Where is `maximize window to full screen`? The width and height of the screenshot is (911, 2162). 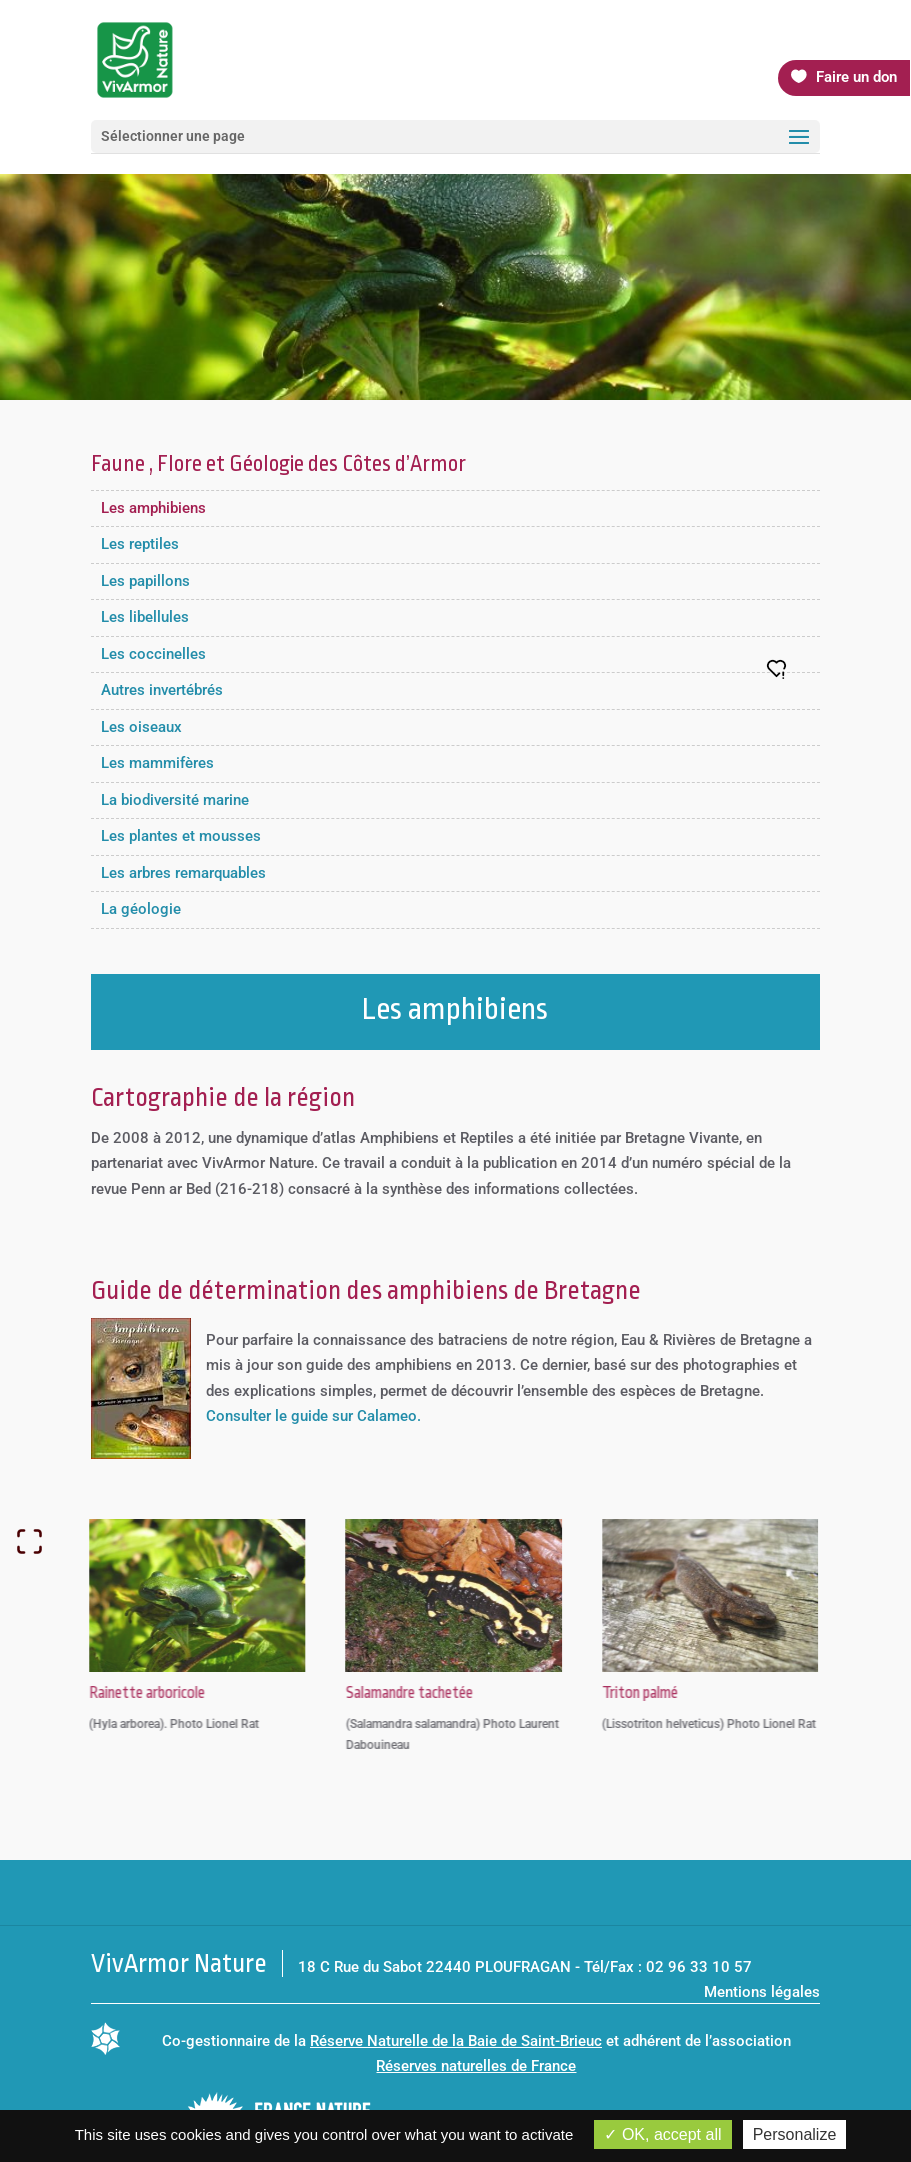 maximize window to full screen is located at coordinates (29, 1541).